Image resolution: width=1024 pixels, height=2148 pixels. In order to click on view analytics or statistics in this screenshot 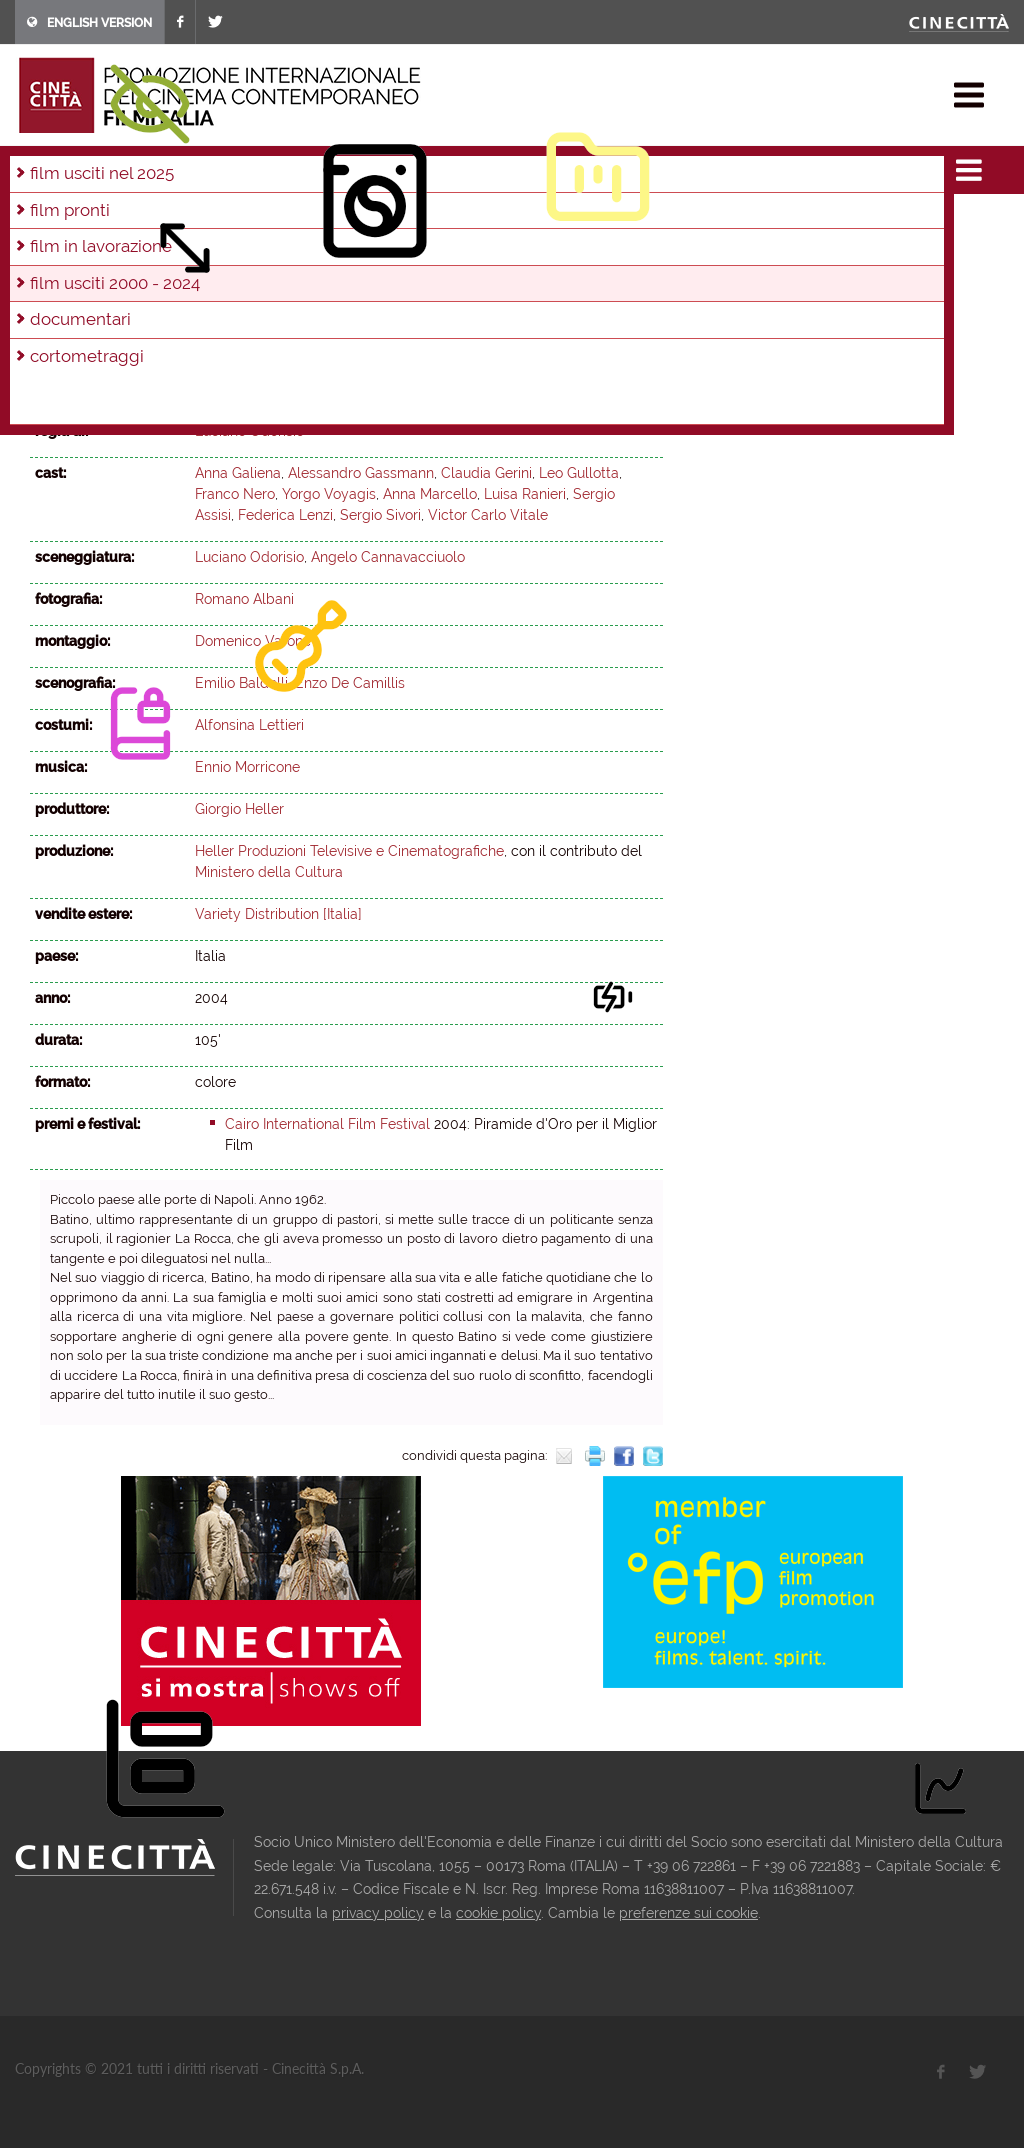, I will do `click(165, 1758)`.